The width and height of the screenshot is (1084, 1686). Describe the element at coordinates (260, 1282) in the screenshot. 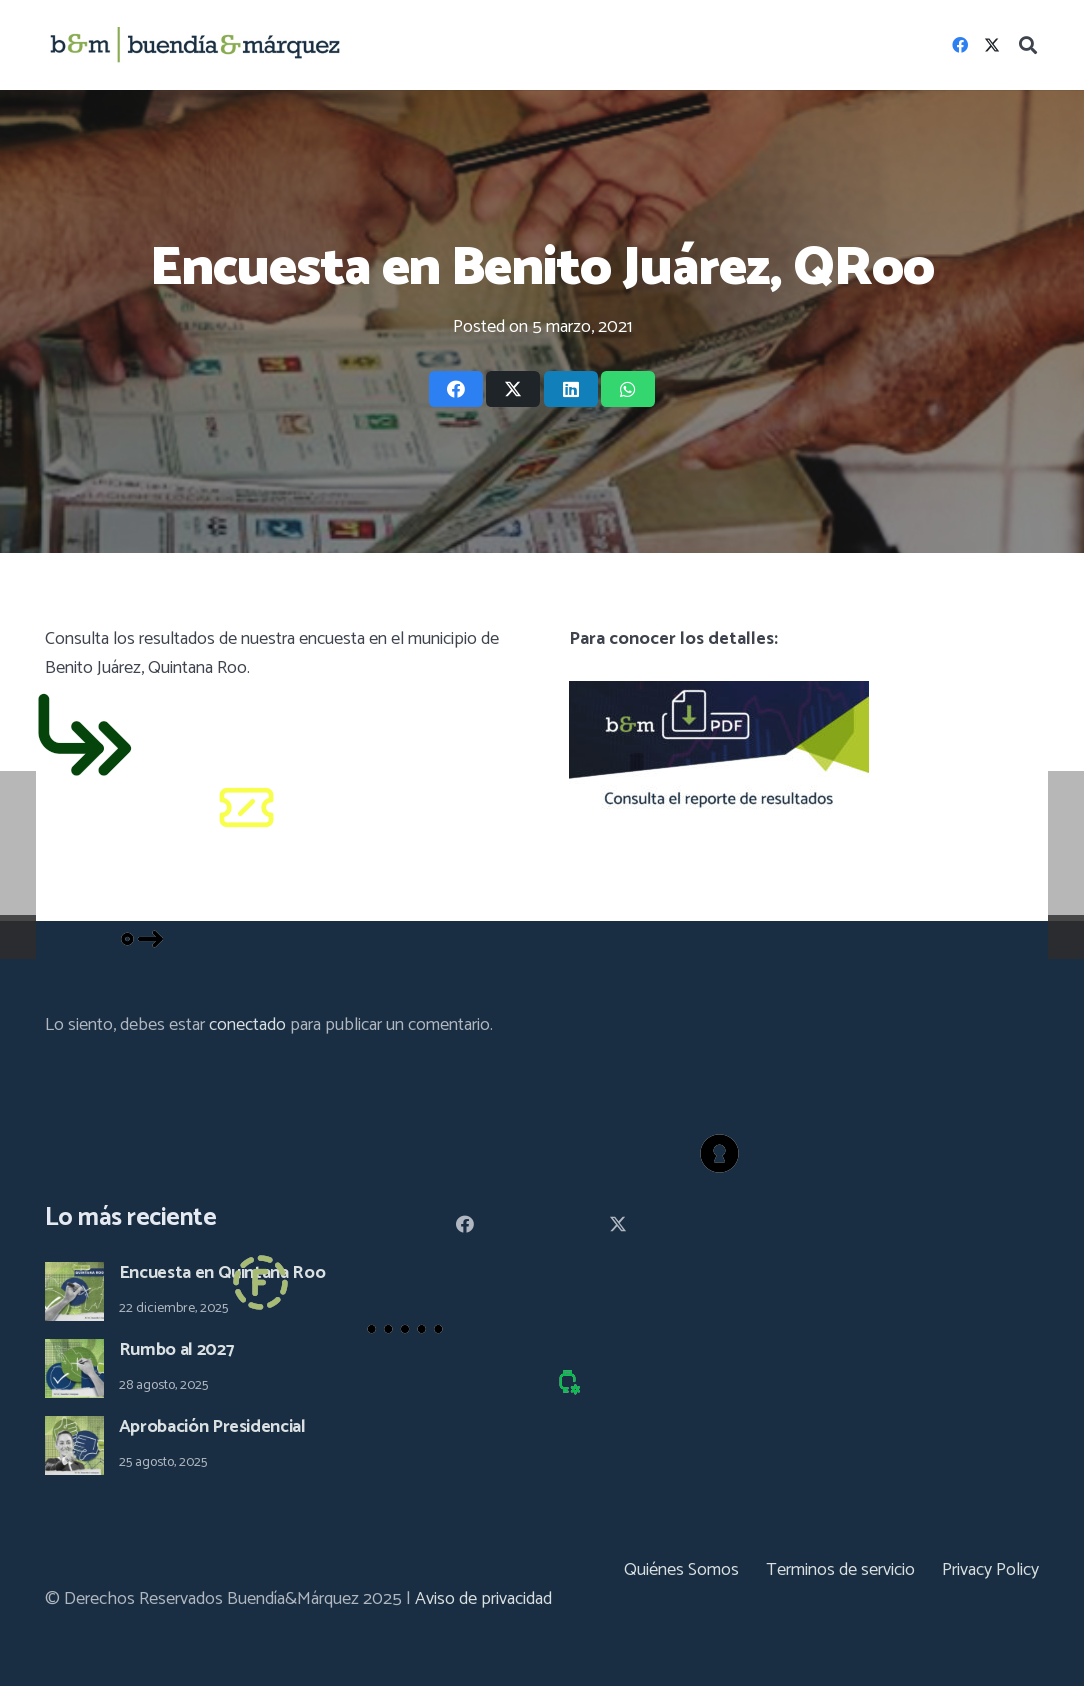

I see `indicates a draft or pending status` at that location.